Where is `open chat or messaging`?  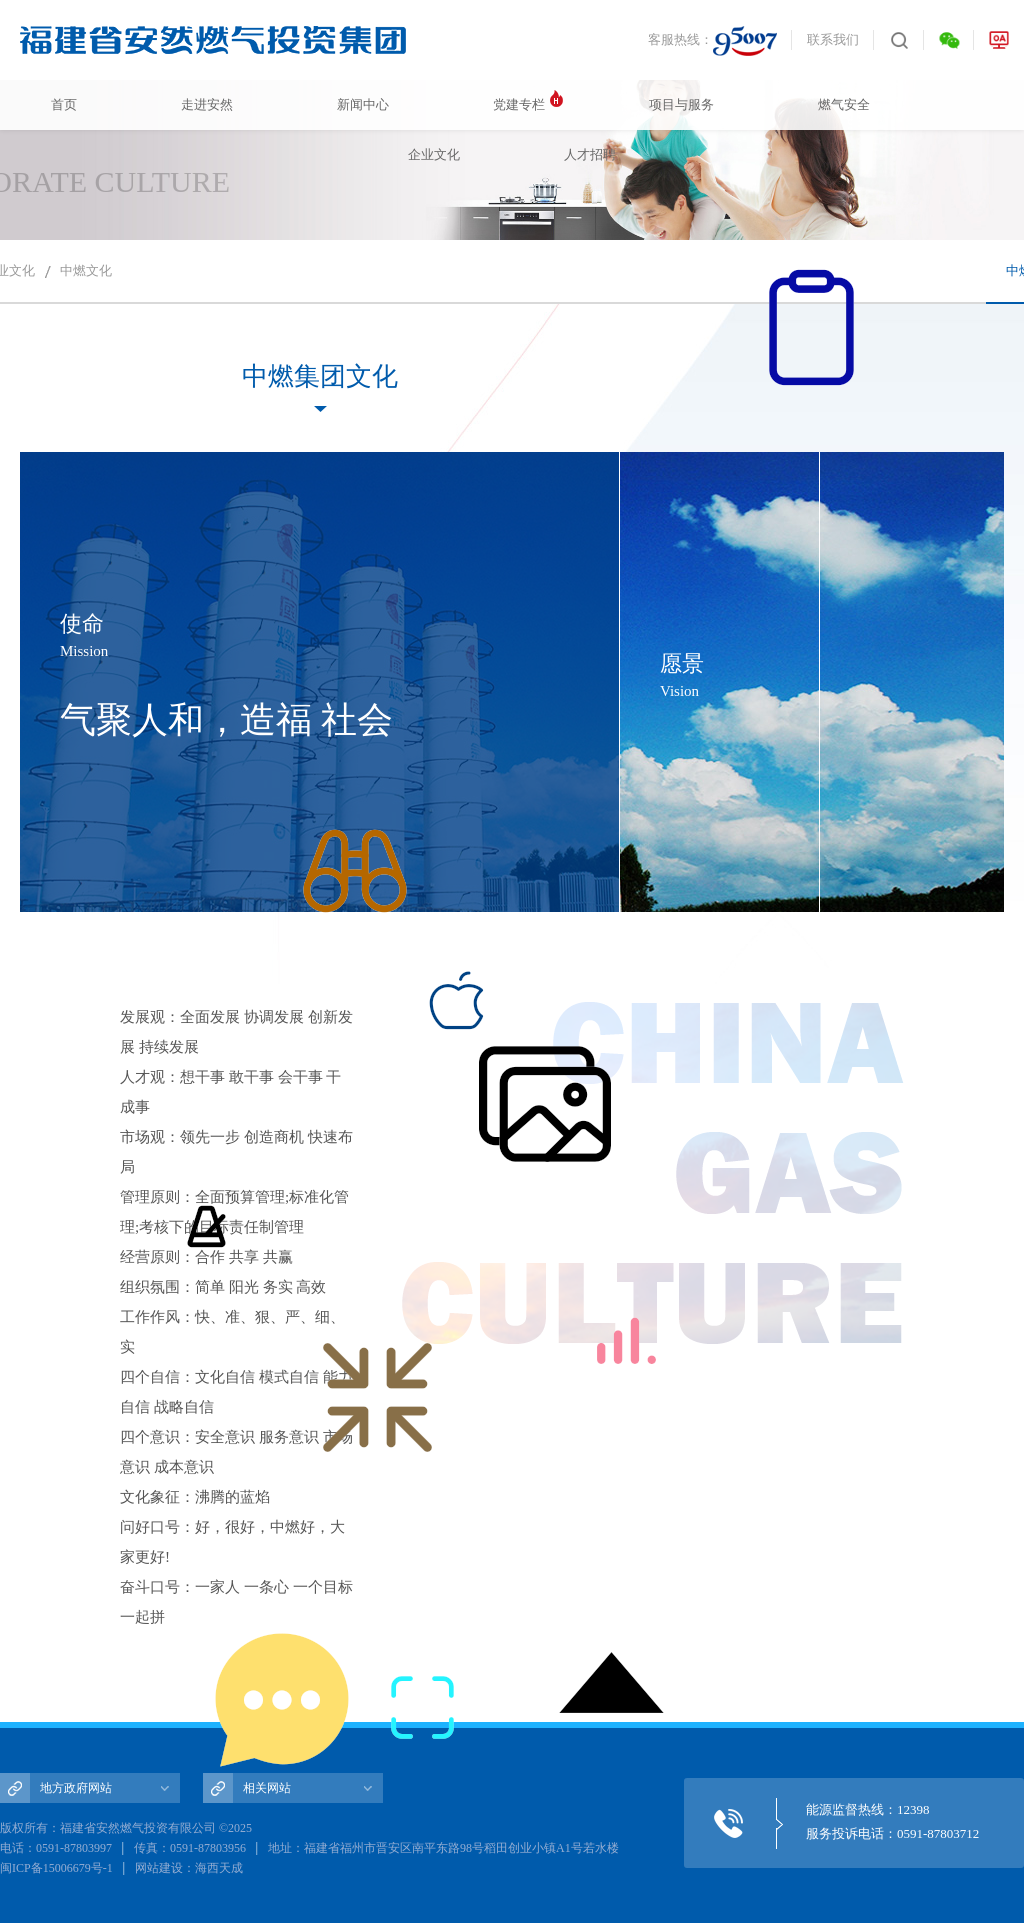
open chat or messaging is located at coordinates (282, 1700).